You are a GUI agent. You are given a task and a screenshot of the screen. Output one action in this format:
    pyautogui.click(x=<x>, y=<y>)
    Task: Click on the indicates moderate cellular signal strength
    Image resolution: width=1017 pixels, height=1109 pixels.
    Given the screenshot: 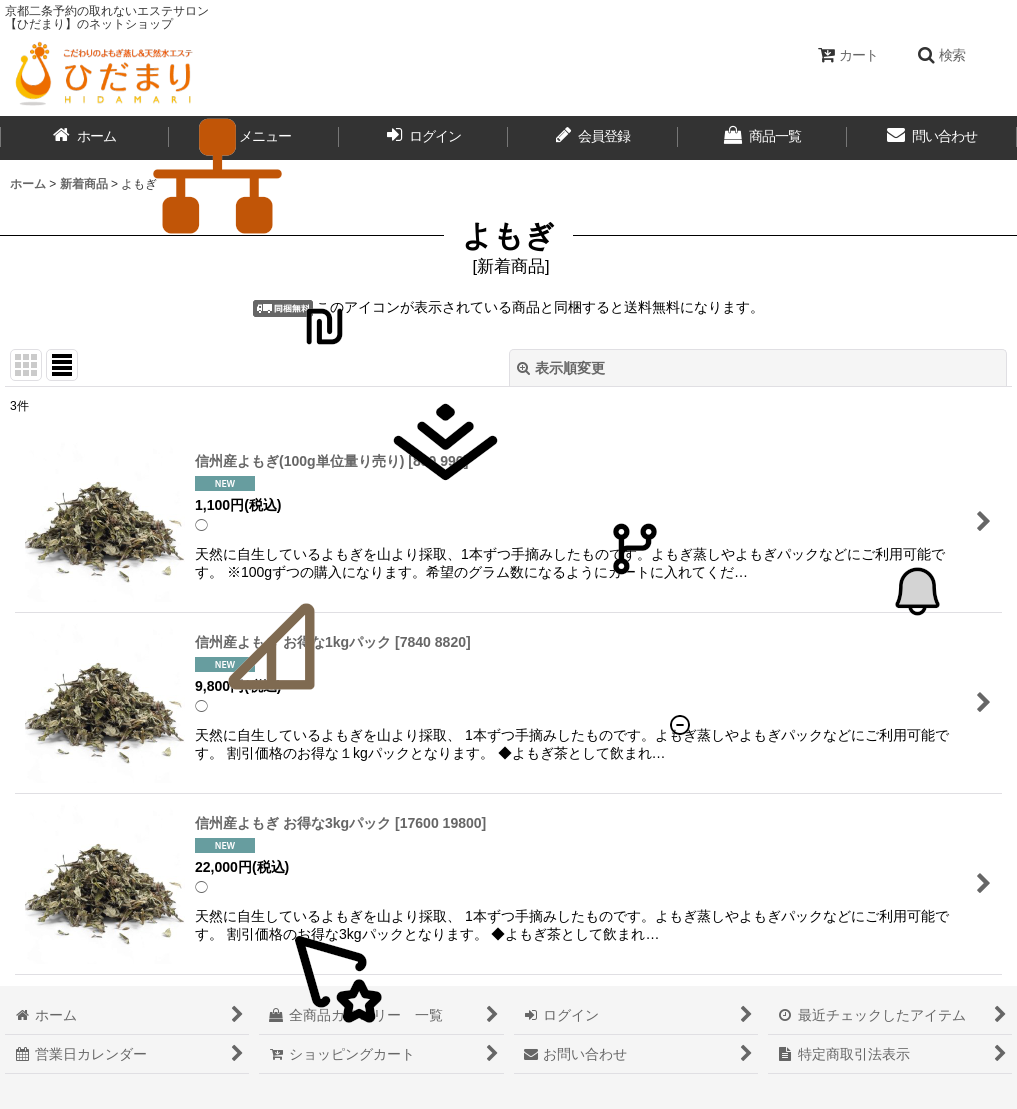 What is the action you would take?
    pyautogui.click(x=271, y=646)
    